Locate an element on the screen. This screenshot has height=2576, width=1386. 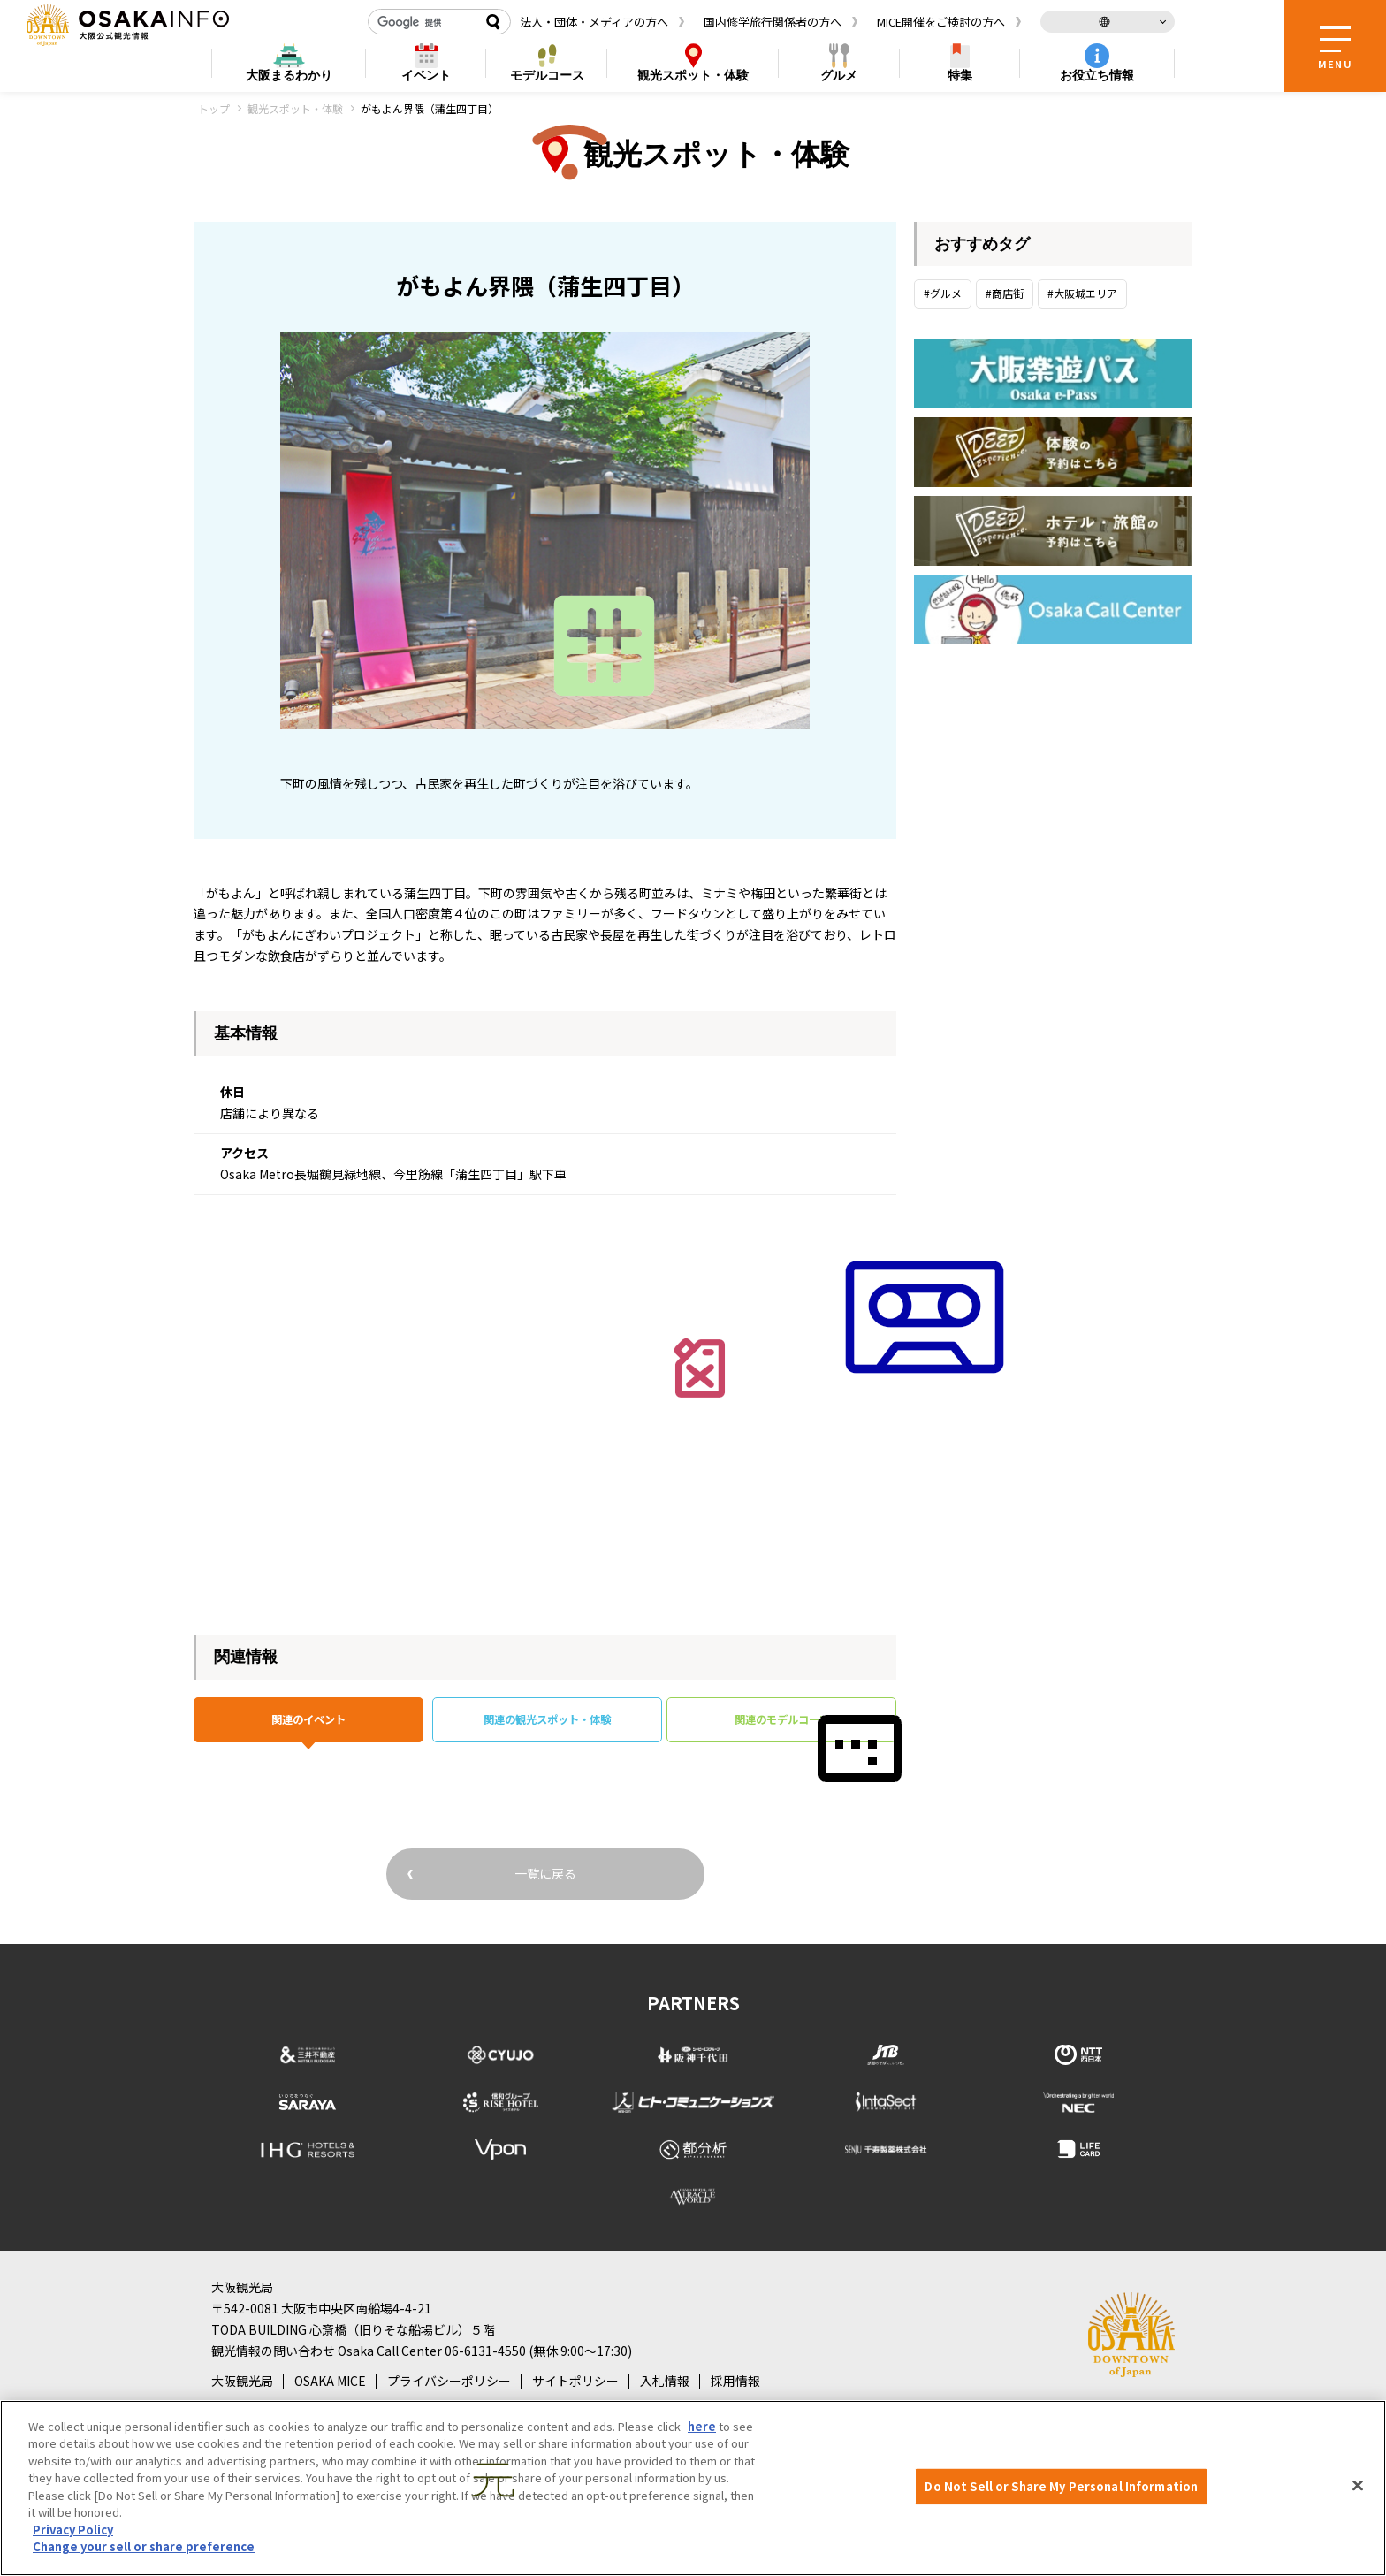
adjust image aspect ratio settings is located at coordinates (860, 1749).